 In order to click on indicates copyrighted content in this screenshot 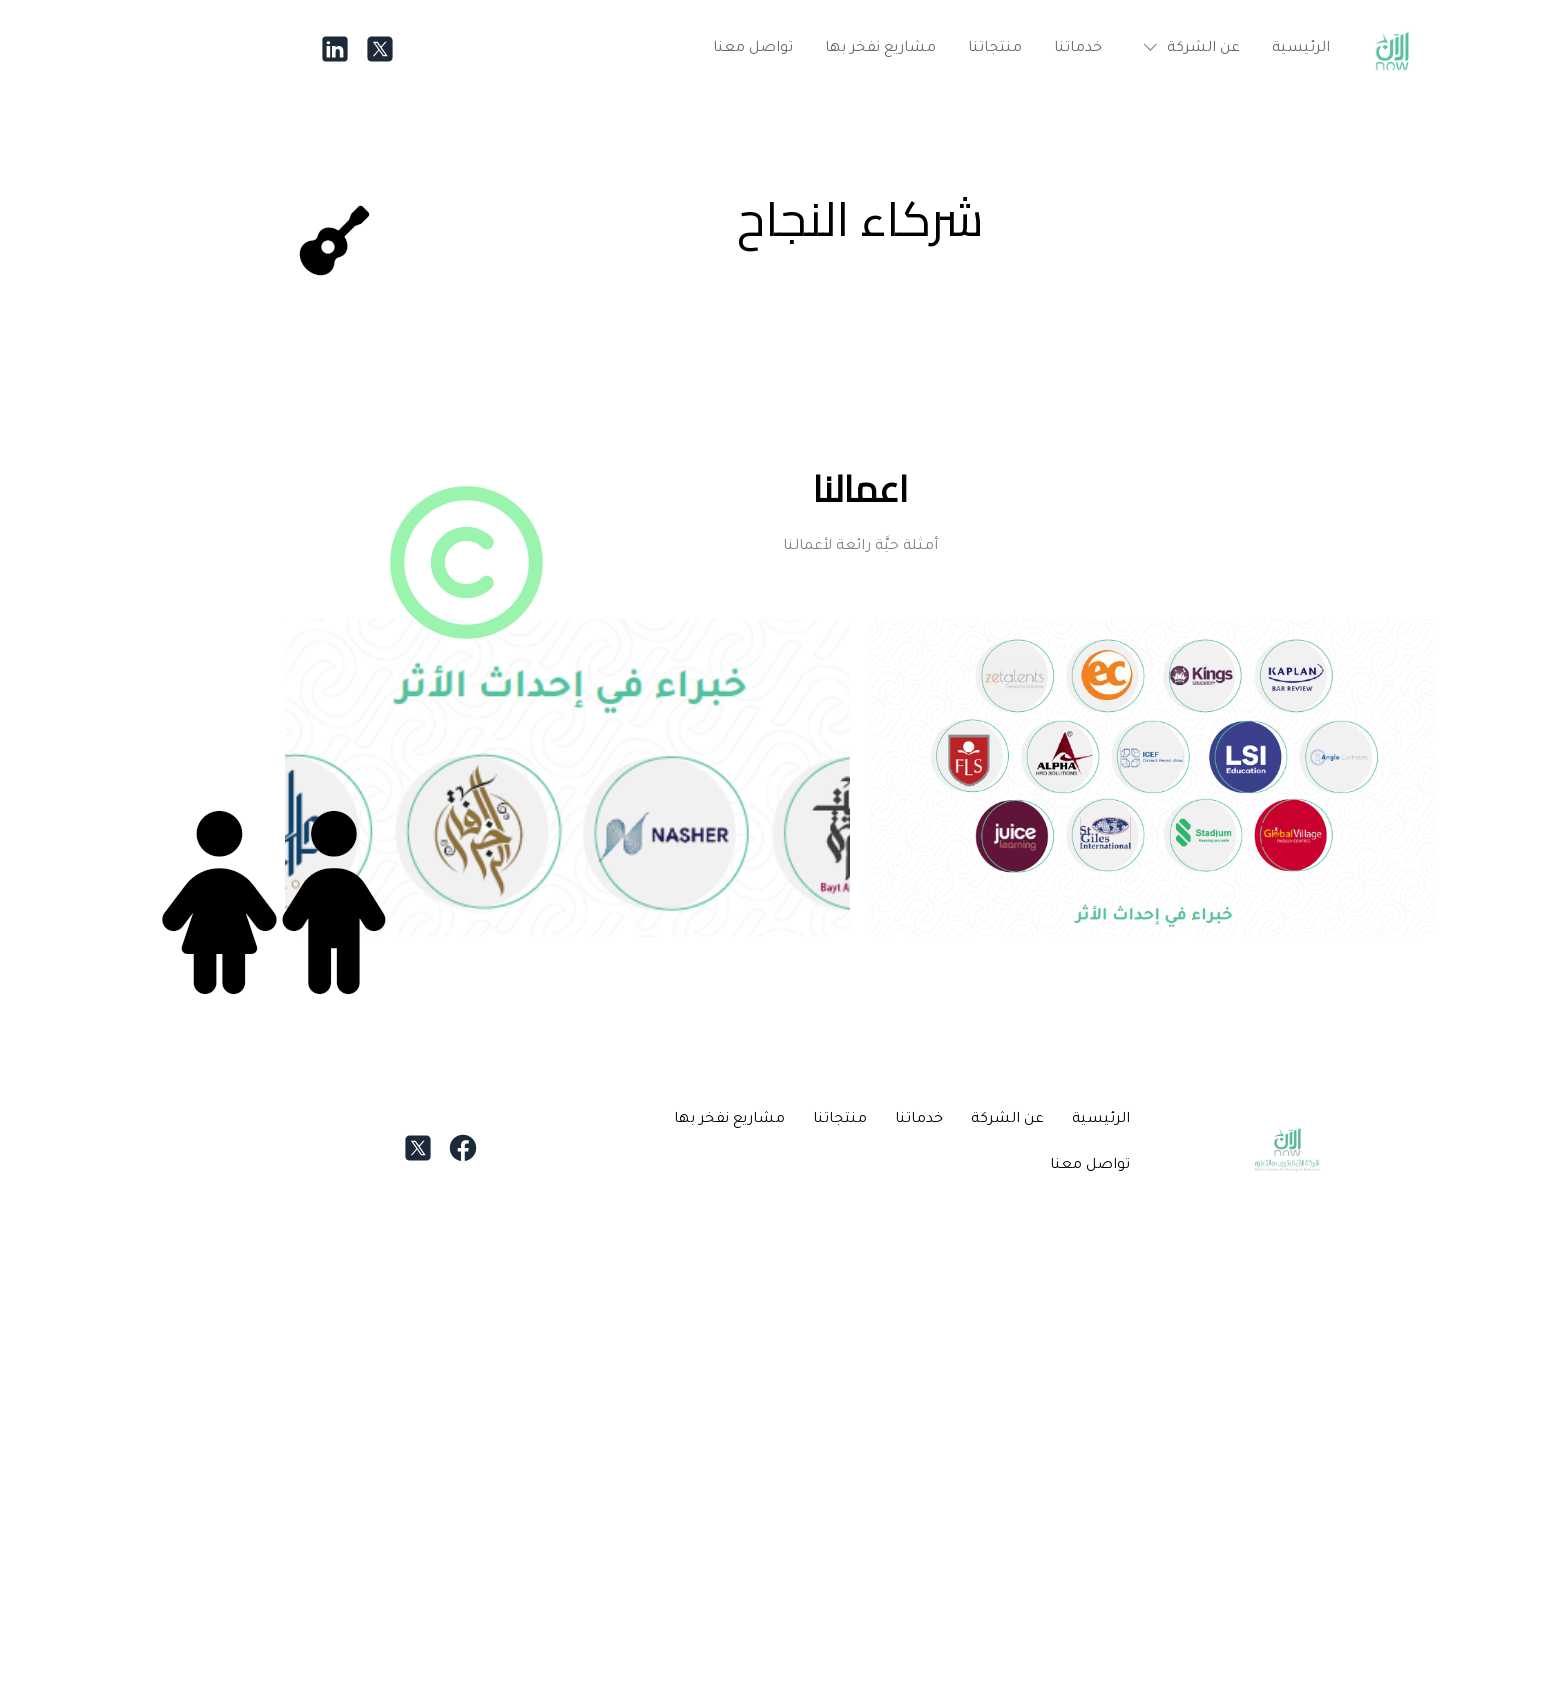, I will do `click(466, 562)`.